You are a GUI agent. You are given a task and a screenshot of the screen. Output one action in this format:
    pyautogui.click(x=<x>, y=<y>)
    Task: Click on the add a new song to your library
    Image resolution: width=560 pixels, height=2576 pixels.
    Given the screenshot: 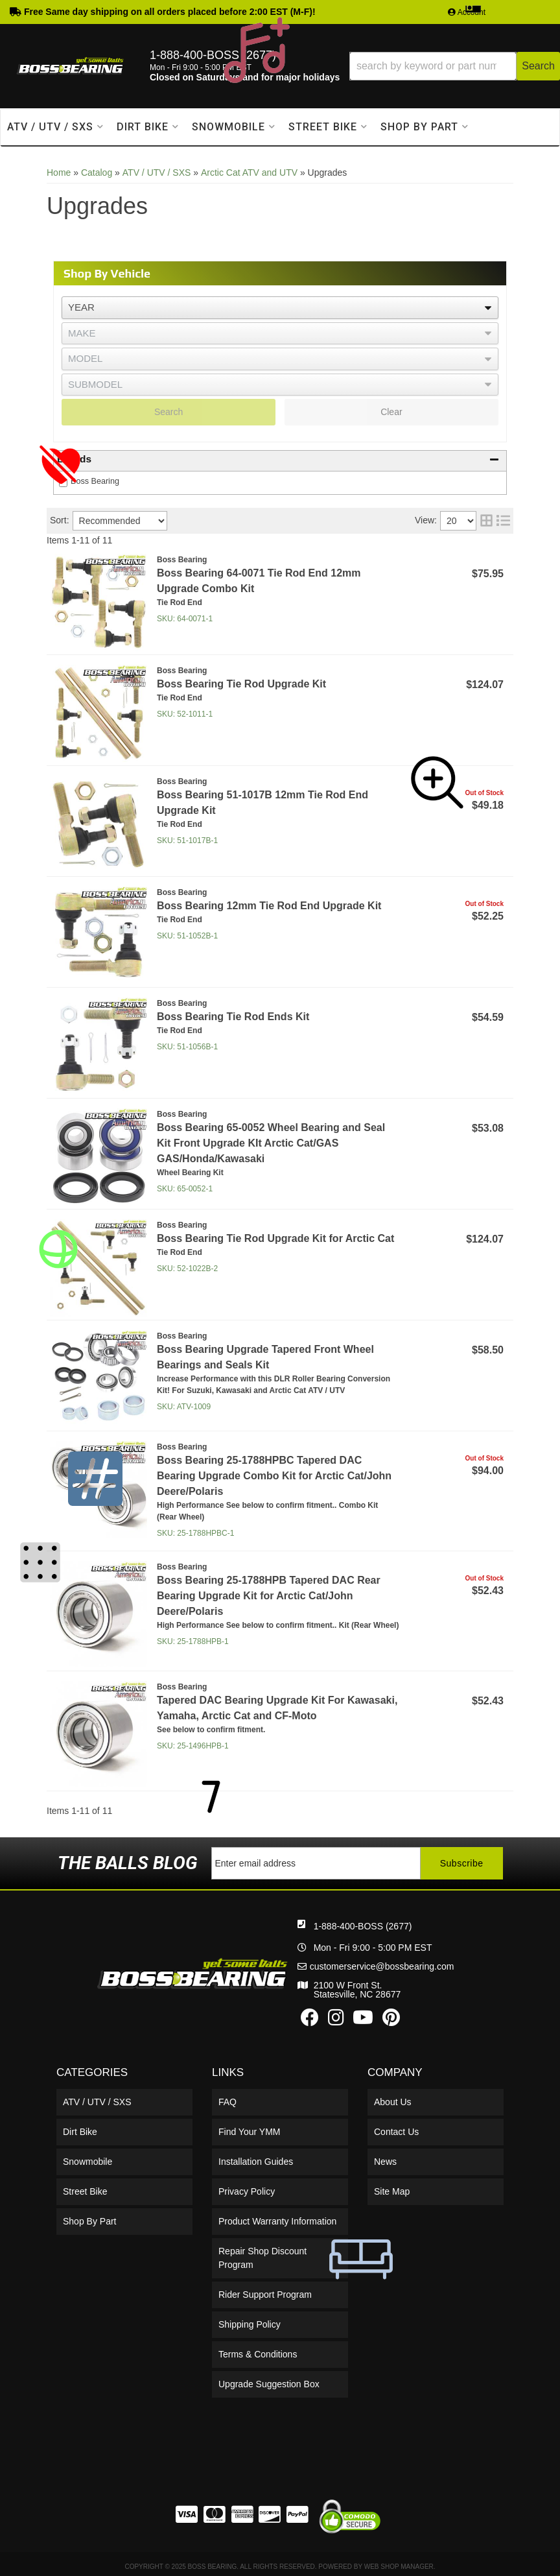 What is the action you would take?
    pyautogui.click(x=258, y=51)
    